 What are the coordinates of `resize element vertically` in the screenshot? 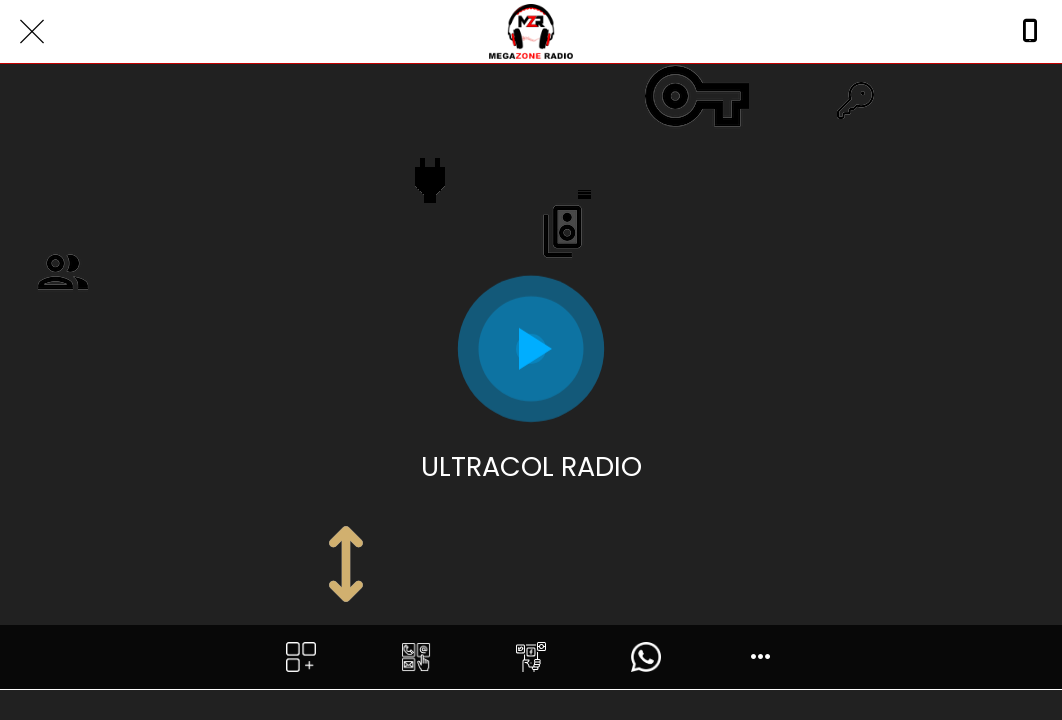 It's located at (346, 564).